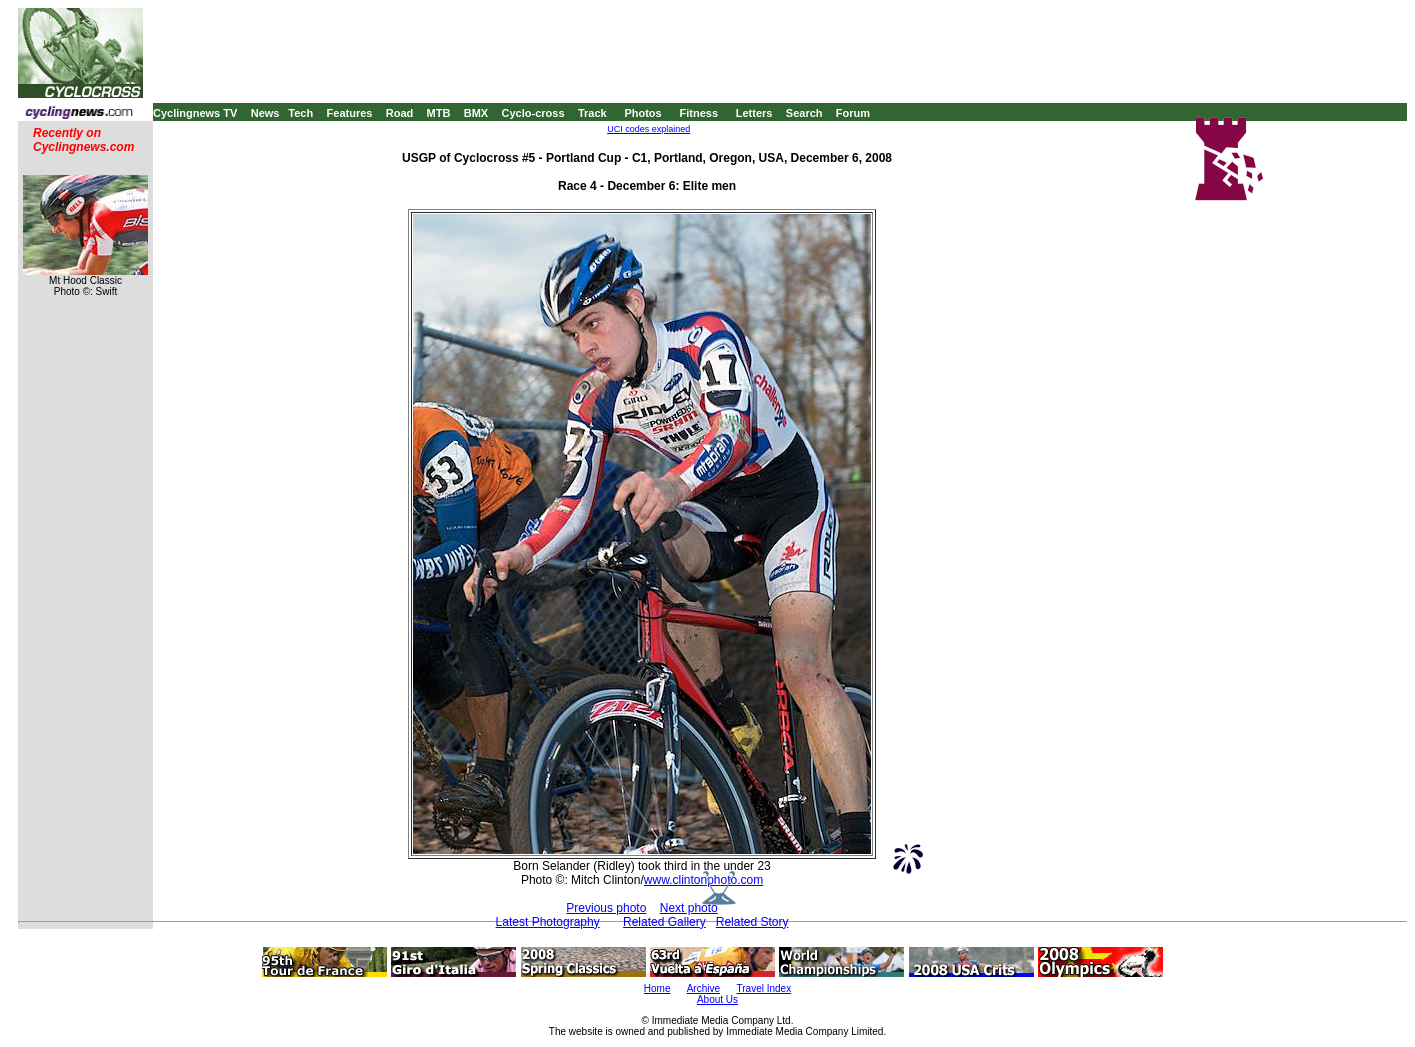 The height and width of the screenshot is (1047, 1415). I want to click on indicates a destroyed or damaged tower in a game, so click(1225, 159).